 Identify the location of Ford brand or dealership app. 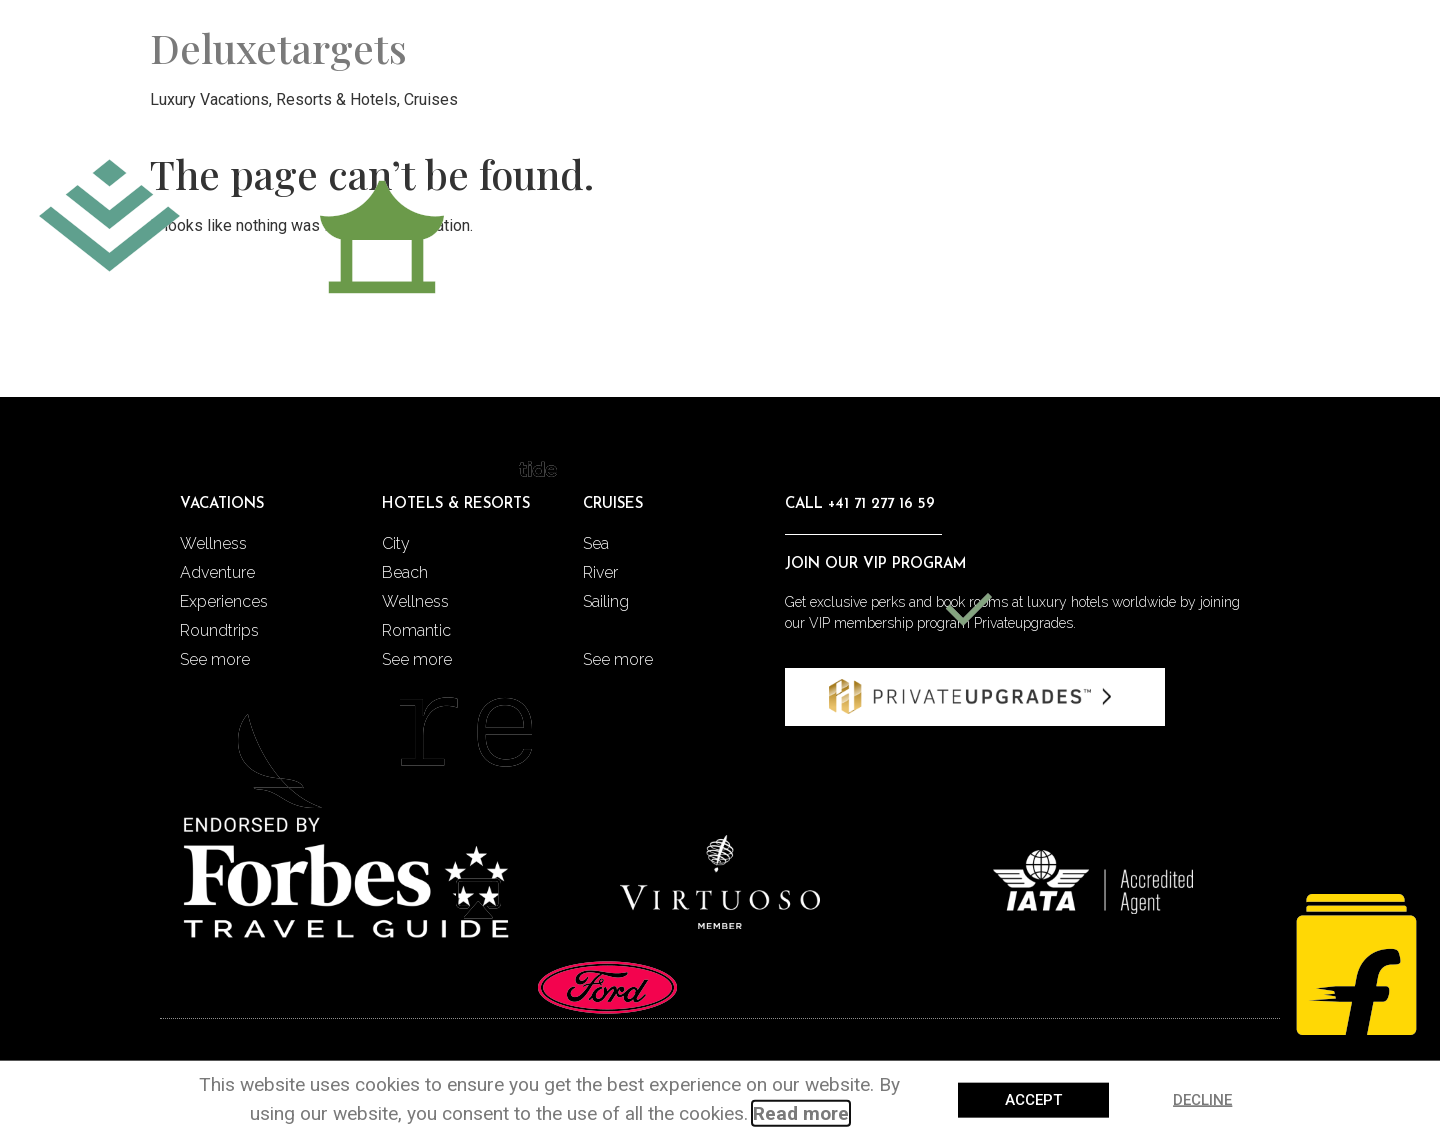
(607, 987).